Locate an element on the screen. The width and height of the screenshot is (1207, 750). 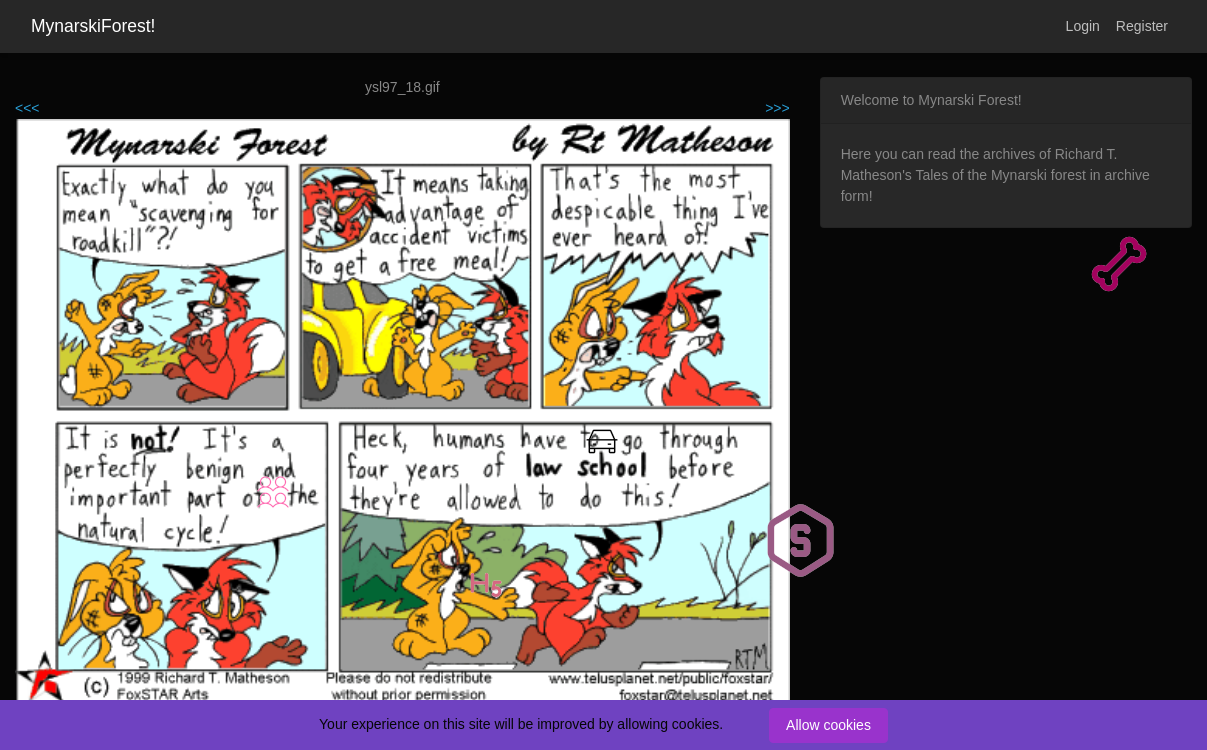
format text as heading level 5 is located at coordinates (484, 584).